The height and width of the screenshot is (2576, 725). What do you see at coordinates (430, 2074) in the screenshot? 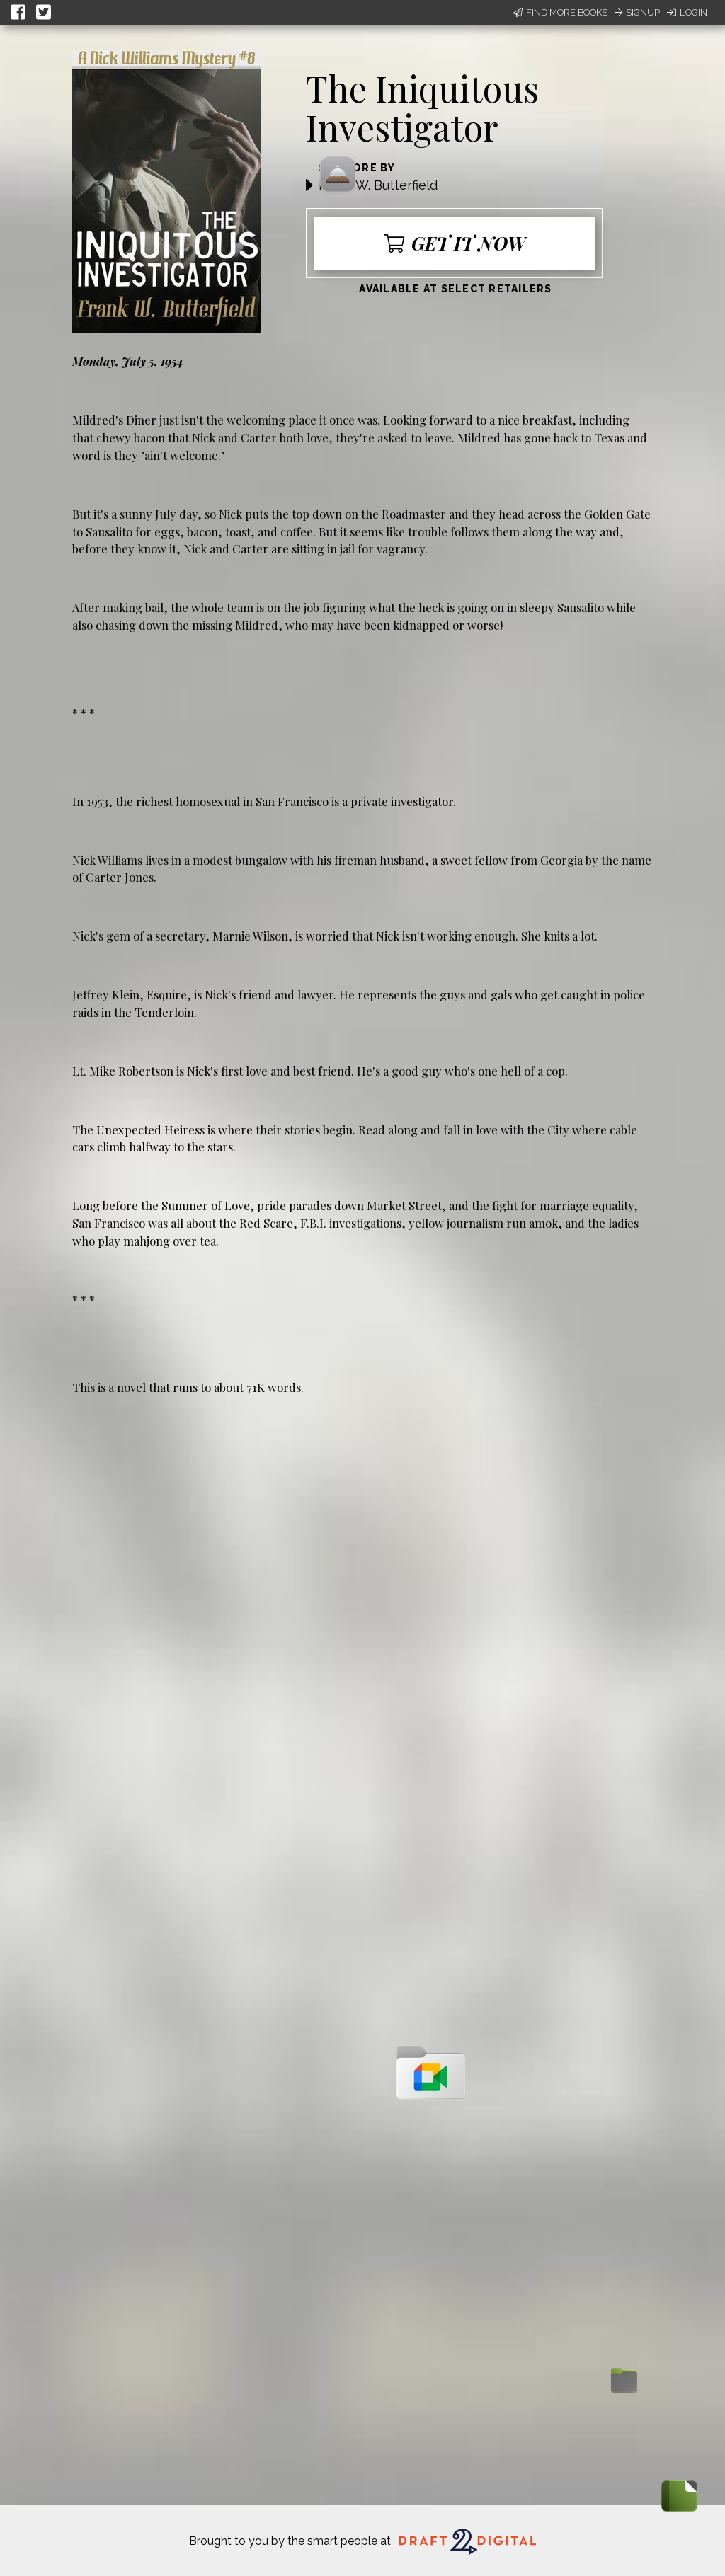
I see `open folder containing Google Meet files` at bounding box center [430, 2074].